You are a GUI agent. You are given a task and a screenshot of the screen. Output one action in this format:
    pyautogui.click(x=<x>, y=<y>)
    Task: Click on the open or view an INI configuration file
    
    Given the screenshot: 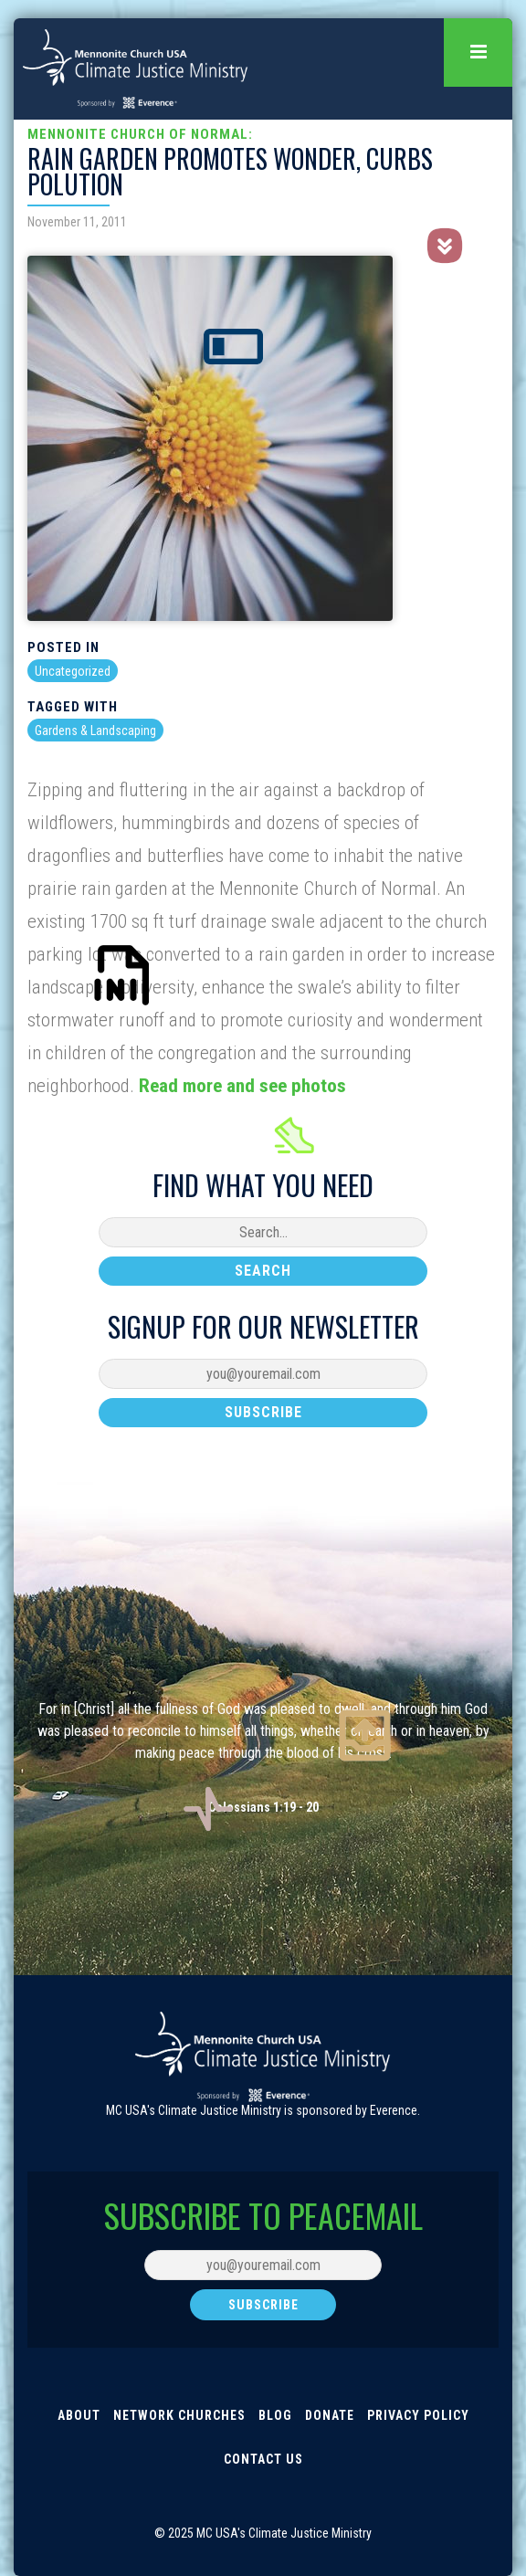 What is the action you would take?
    pyautogui.click(x=123, y=975)
    